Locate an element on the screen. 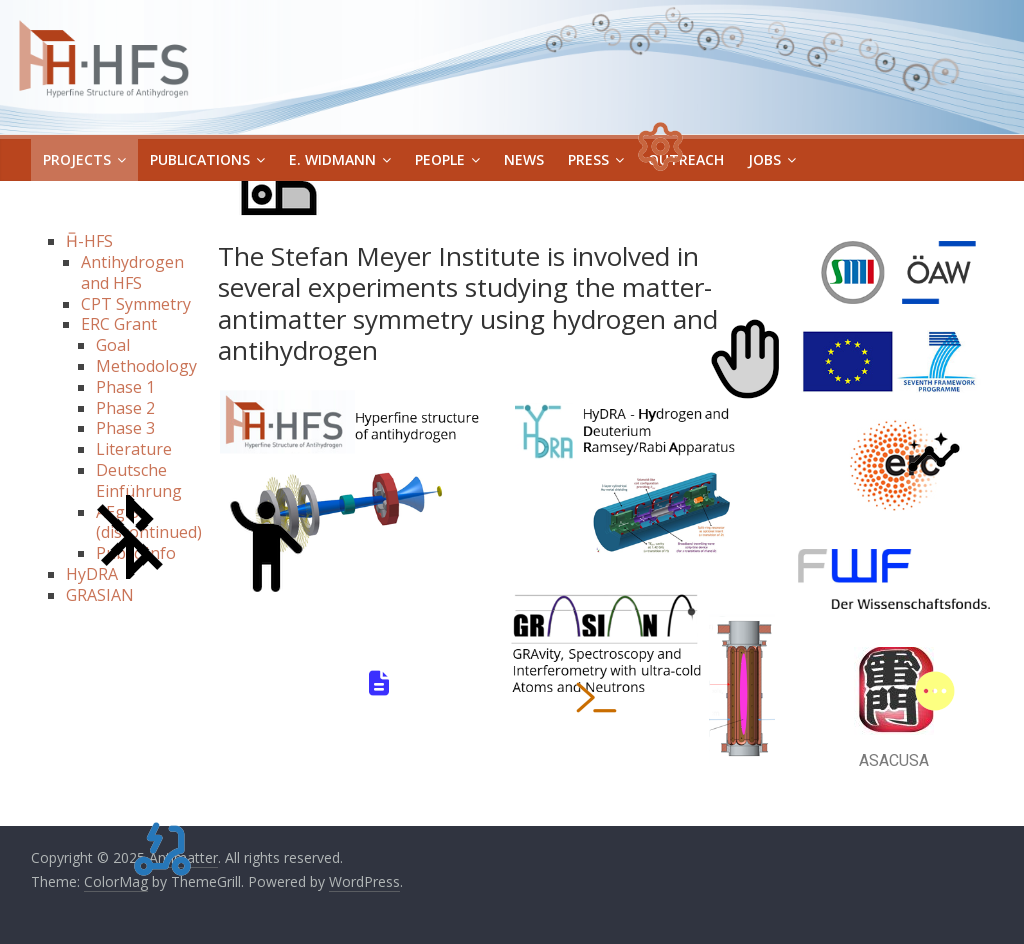 Image resolution: width=1024 pixels, height=944 pixels. select a first-class or business suite seat is located at coordinates (279, 198).